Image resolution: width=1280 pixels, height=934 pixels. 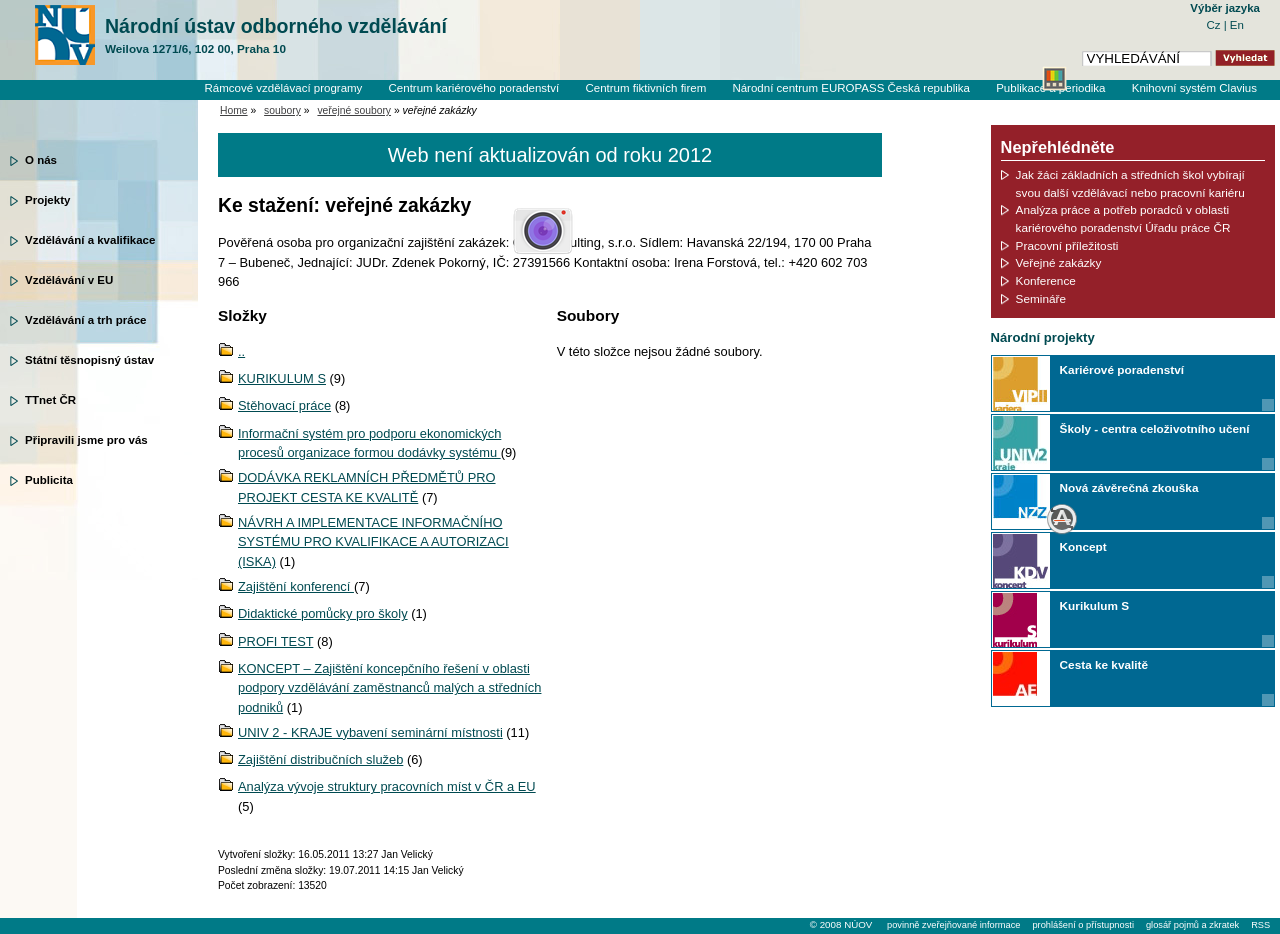 I want to click on open microsoft powertoys application, so click(x=1054, y=78).